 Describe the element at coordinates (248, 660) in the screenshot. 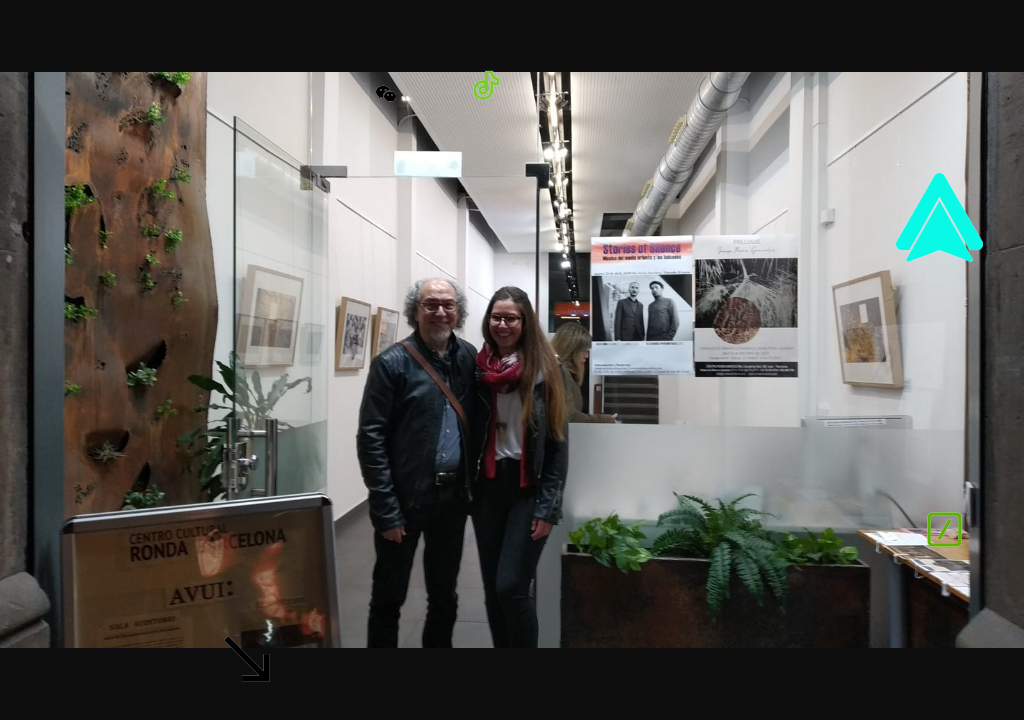

I see `navigate to next section below` at that location.